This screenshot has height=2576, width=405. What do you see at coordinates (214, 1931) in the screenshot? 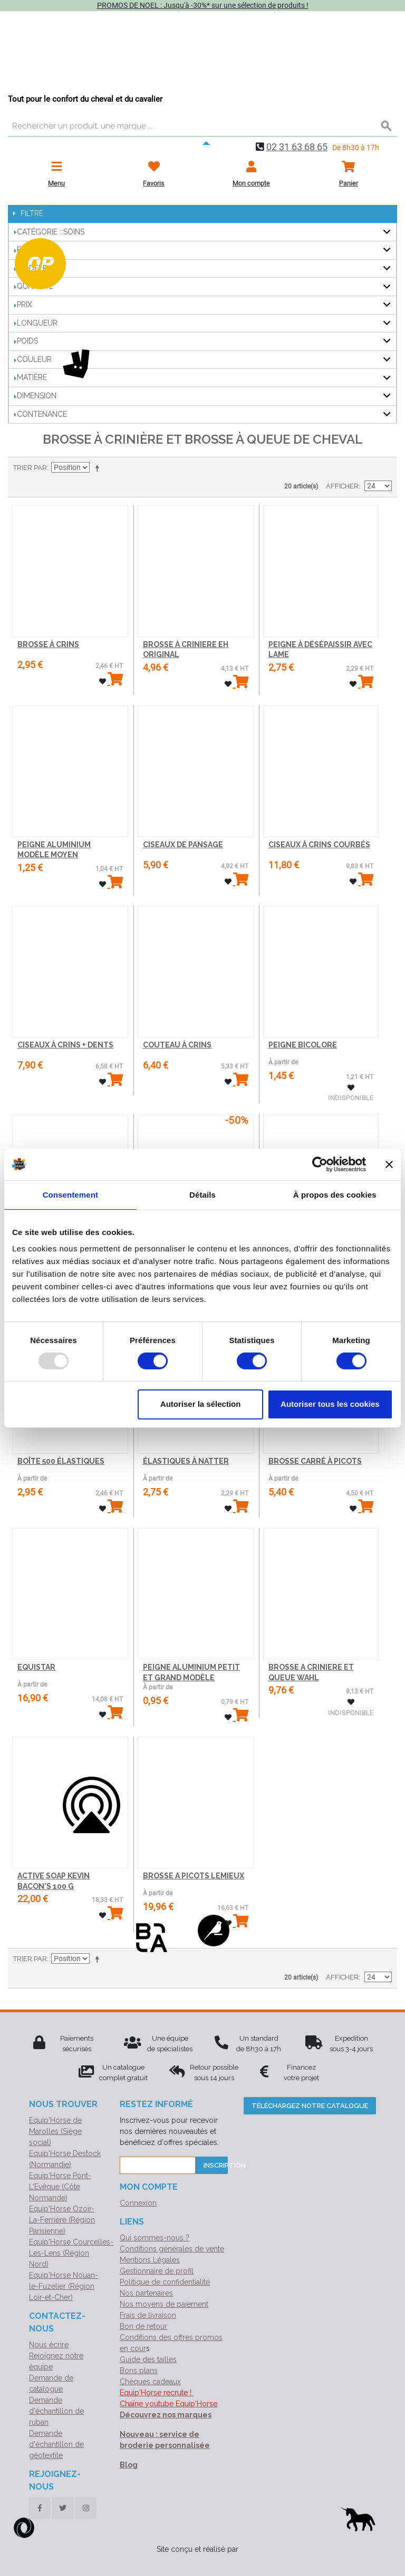
I see `open Dataiku application` at bounding box center [214, 1931].